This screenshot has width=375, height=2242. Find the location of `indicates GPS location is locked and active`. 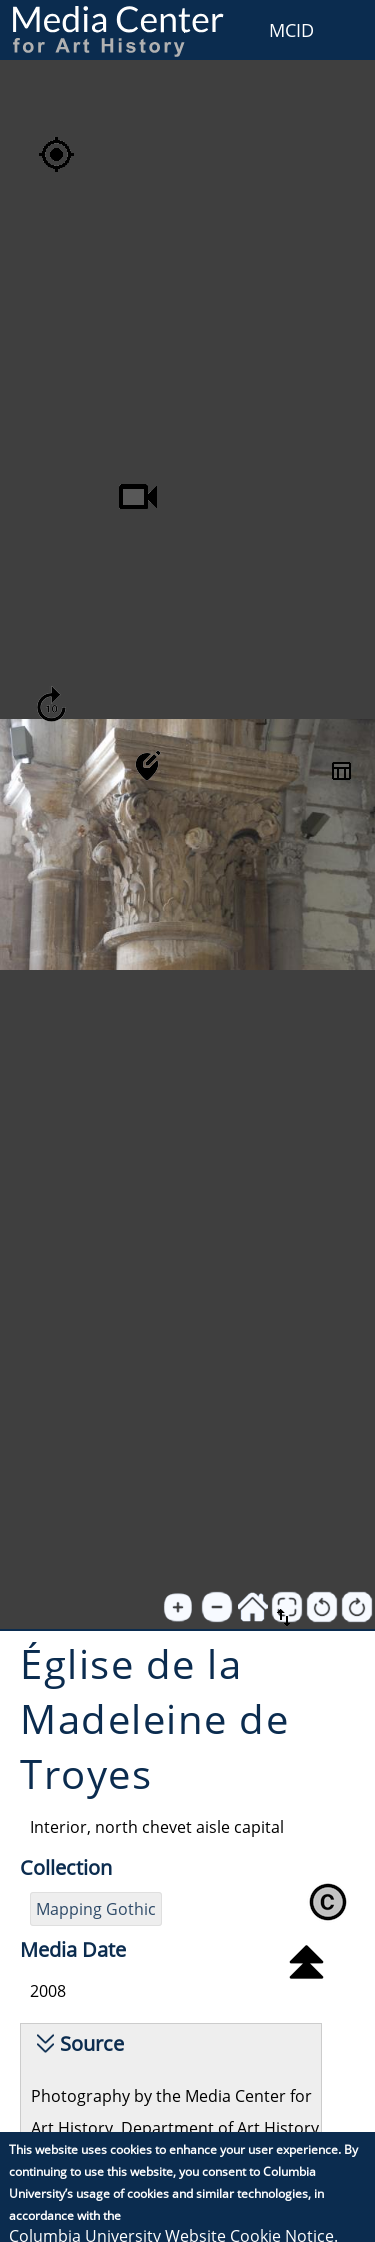

indicates GPS location is locked and active is located at coordinates (56, 154).